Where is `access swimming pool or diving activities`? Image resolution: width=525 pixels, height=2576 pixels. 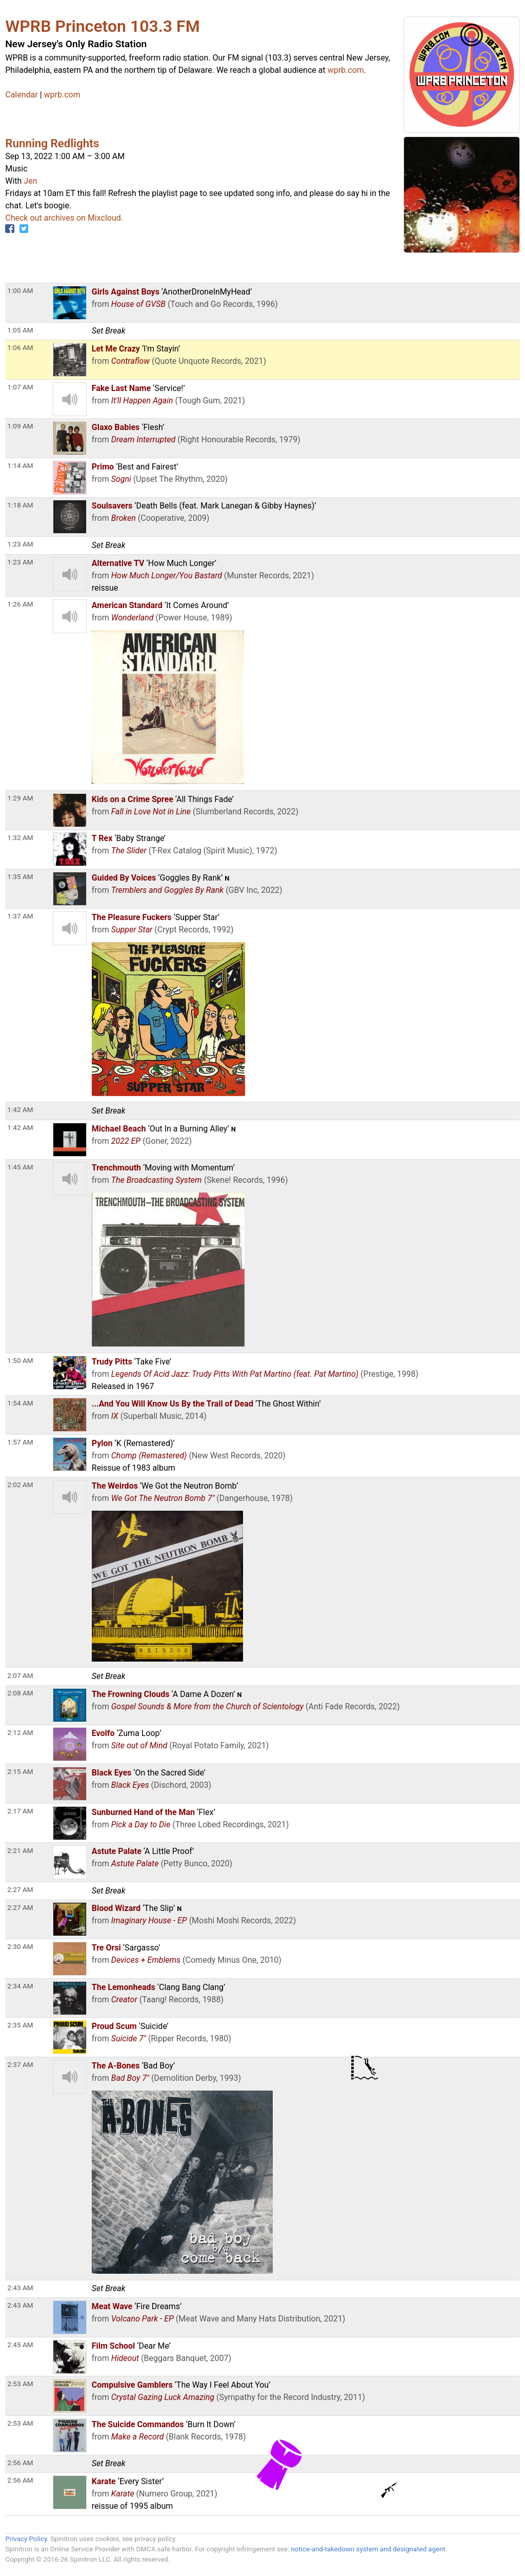 access swimming pool or diving activities is located at coordinates (364, 2066).